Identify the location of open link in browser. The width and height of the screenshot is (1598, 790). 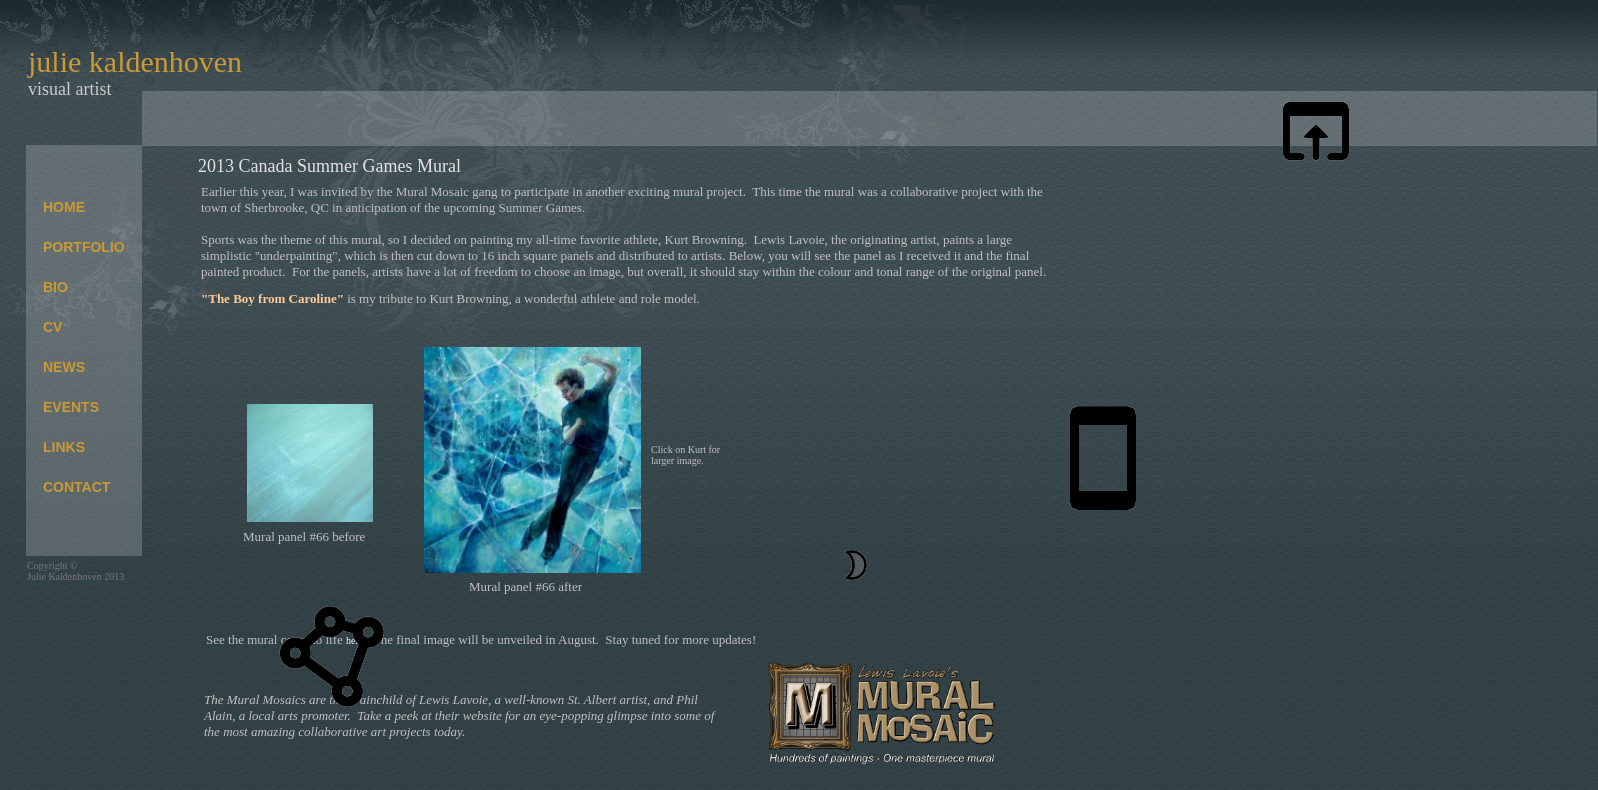
(1316, 131).